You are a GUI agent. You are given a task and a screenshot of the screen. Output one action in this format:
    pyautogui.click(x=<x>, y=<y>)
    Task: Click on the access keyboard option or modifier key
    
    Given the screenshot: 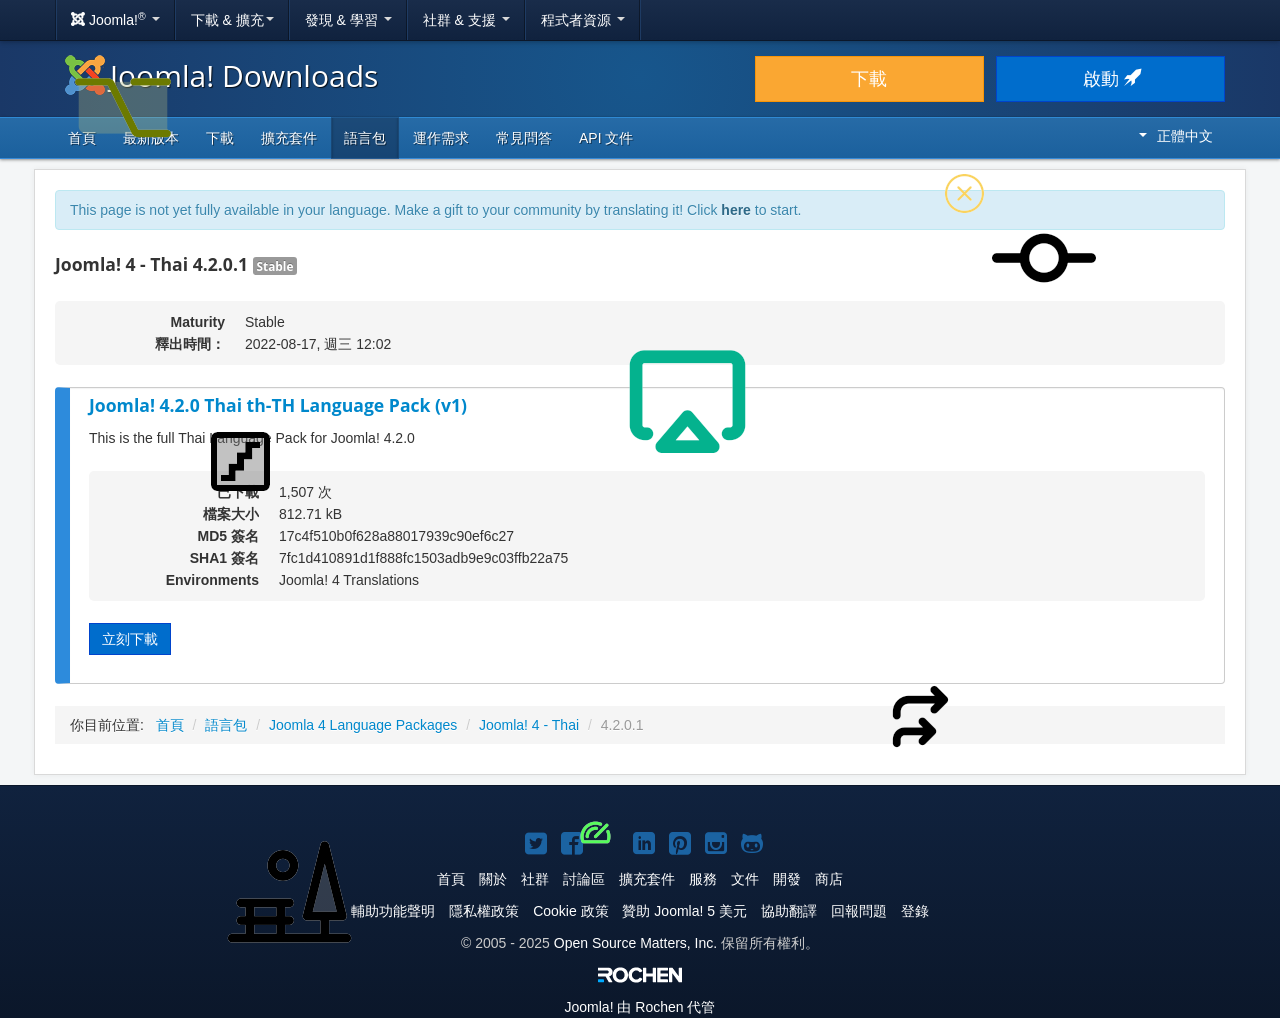 What is the action you would take?
    pyautogui.click(x=123, y=104)
    